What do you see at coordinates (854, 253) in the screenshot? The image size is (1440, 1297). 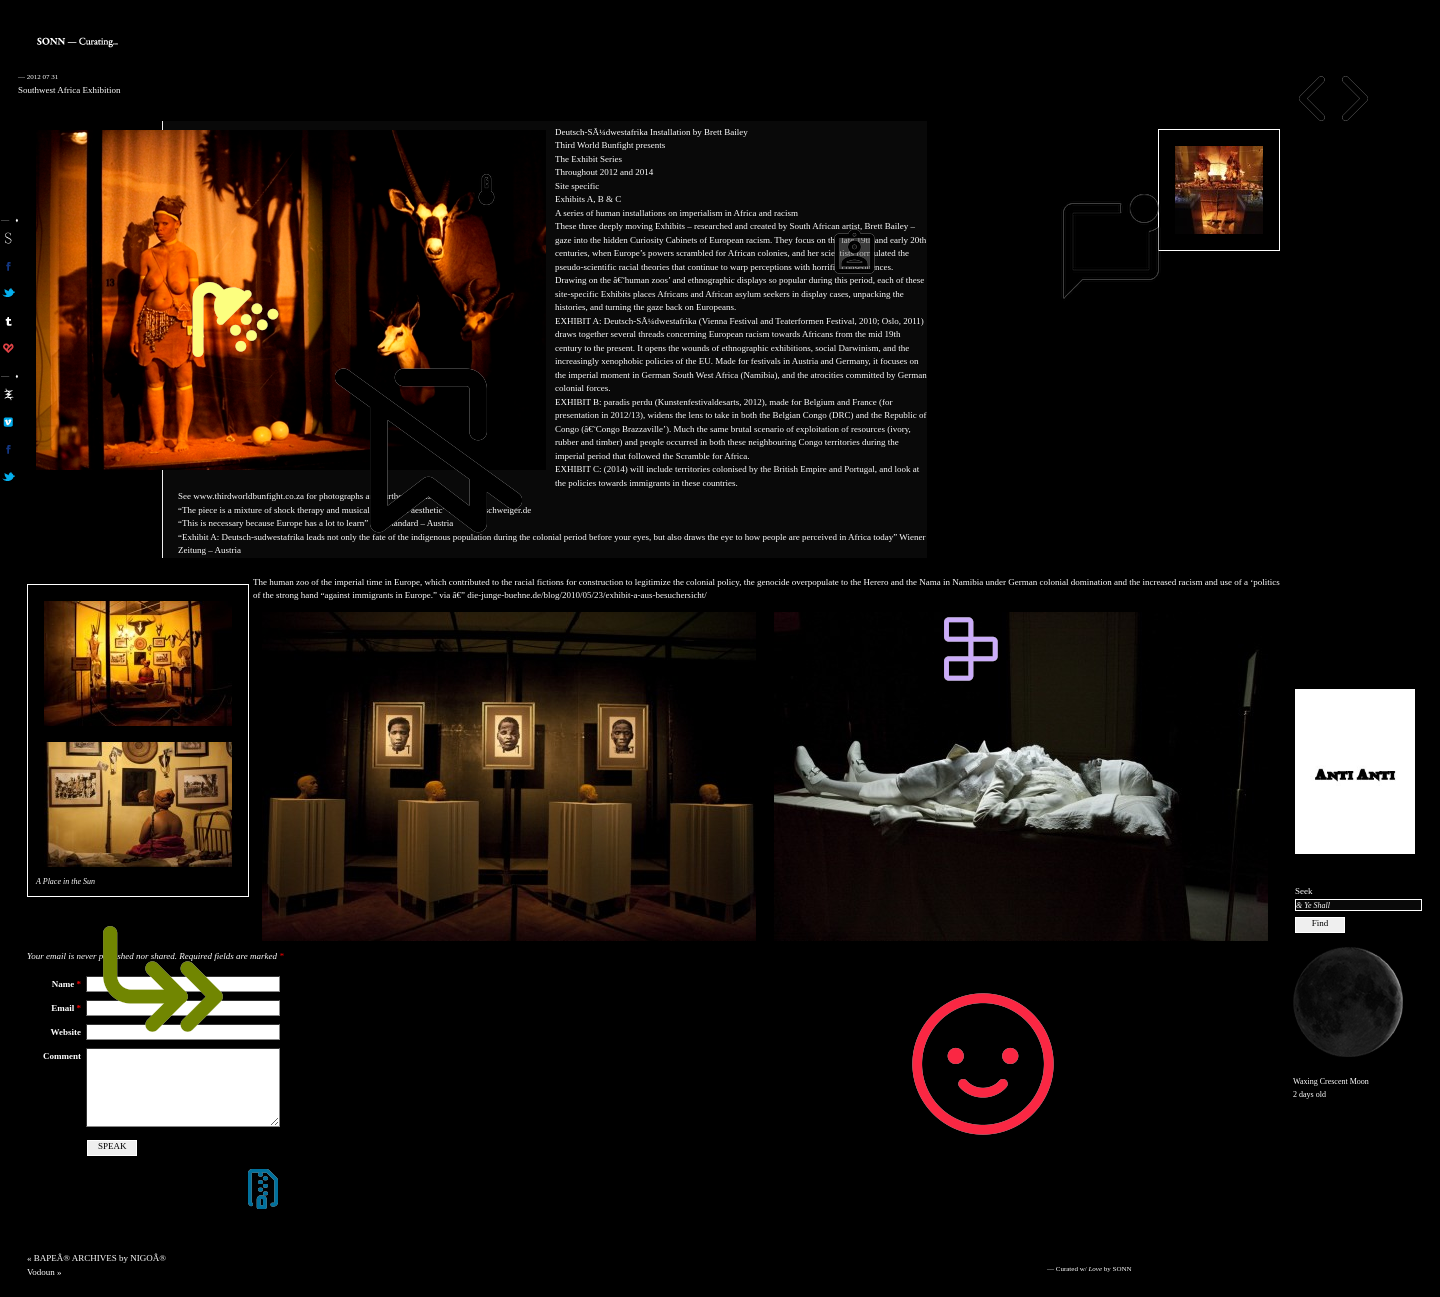 I see `view assigned personnel or contact details` at bounding box center [854, 253].